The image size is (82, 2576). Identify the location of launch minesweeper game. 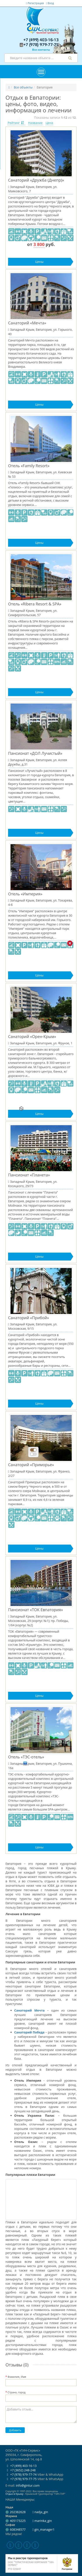
(21, 1109).